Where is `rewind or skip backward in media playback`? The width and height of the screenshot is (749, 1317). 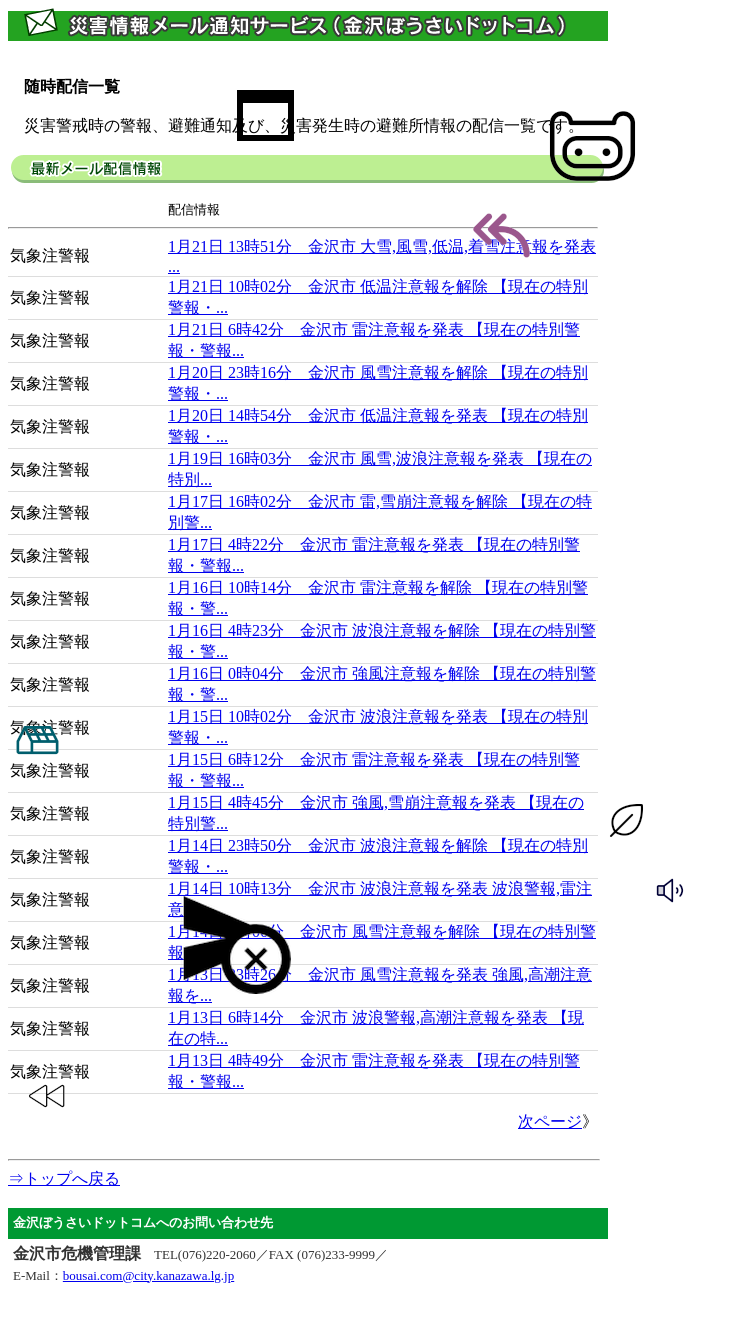 rewind or skip backward in media playback is located at coordinates (48, 1096).